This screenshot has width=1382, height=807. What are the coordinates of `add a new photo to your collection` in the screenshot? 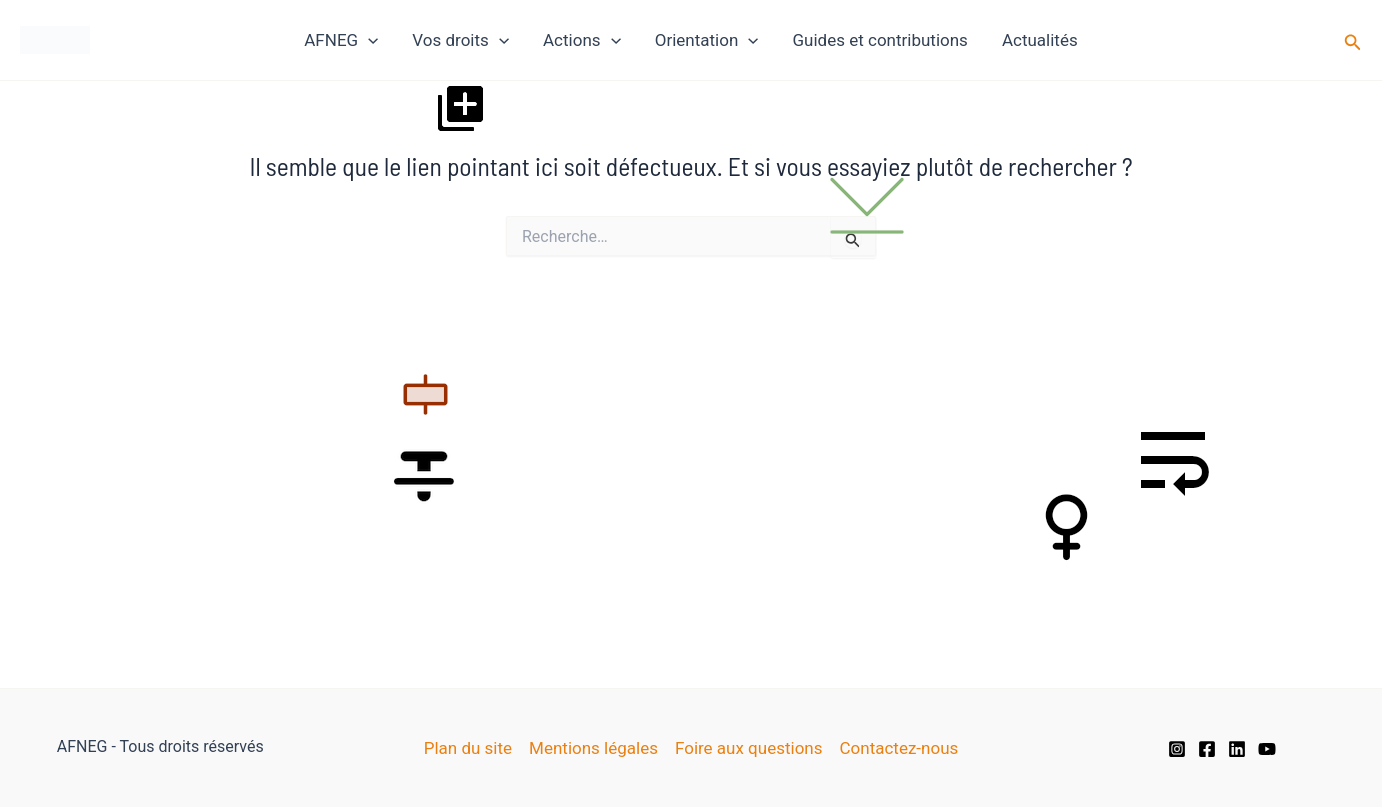 It's located at (460, 108).